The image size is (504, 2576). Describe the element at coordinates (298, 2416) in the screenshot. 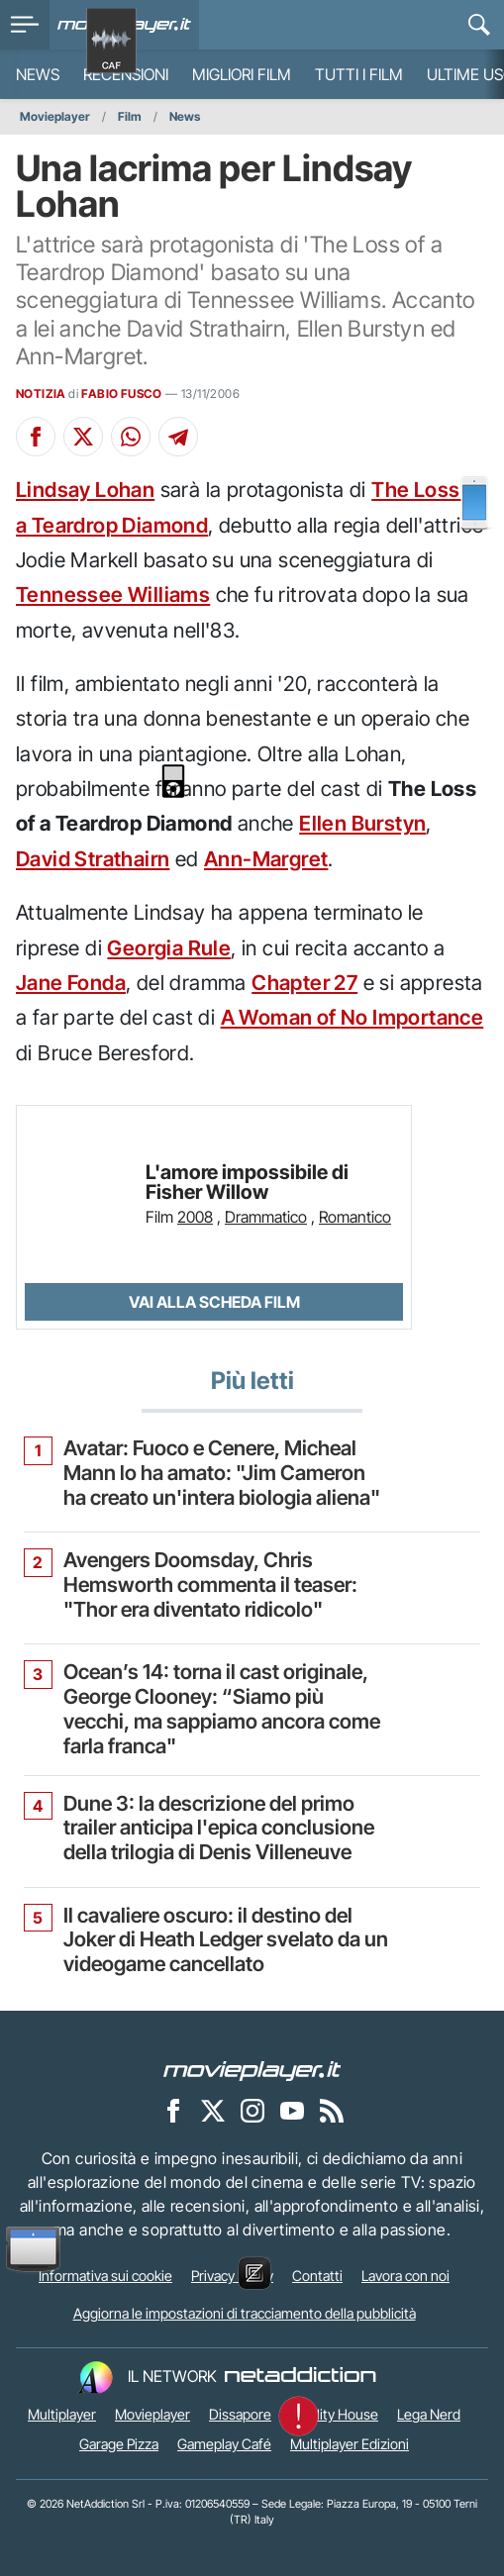

I see `indicates a critical warning or error state` at that location.